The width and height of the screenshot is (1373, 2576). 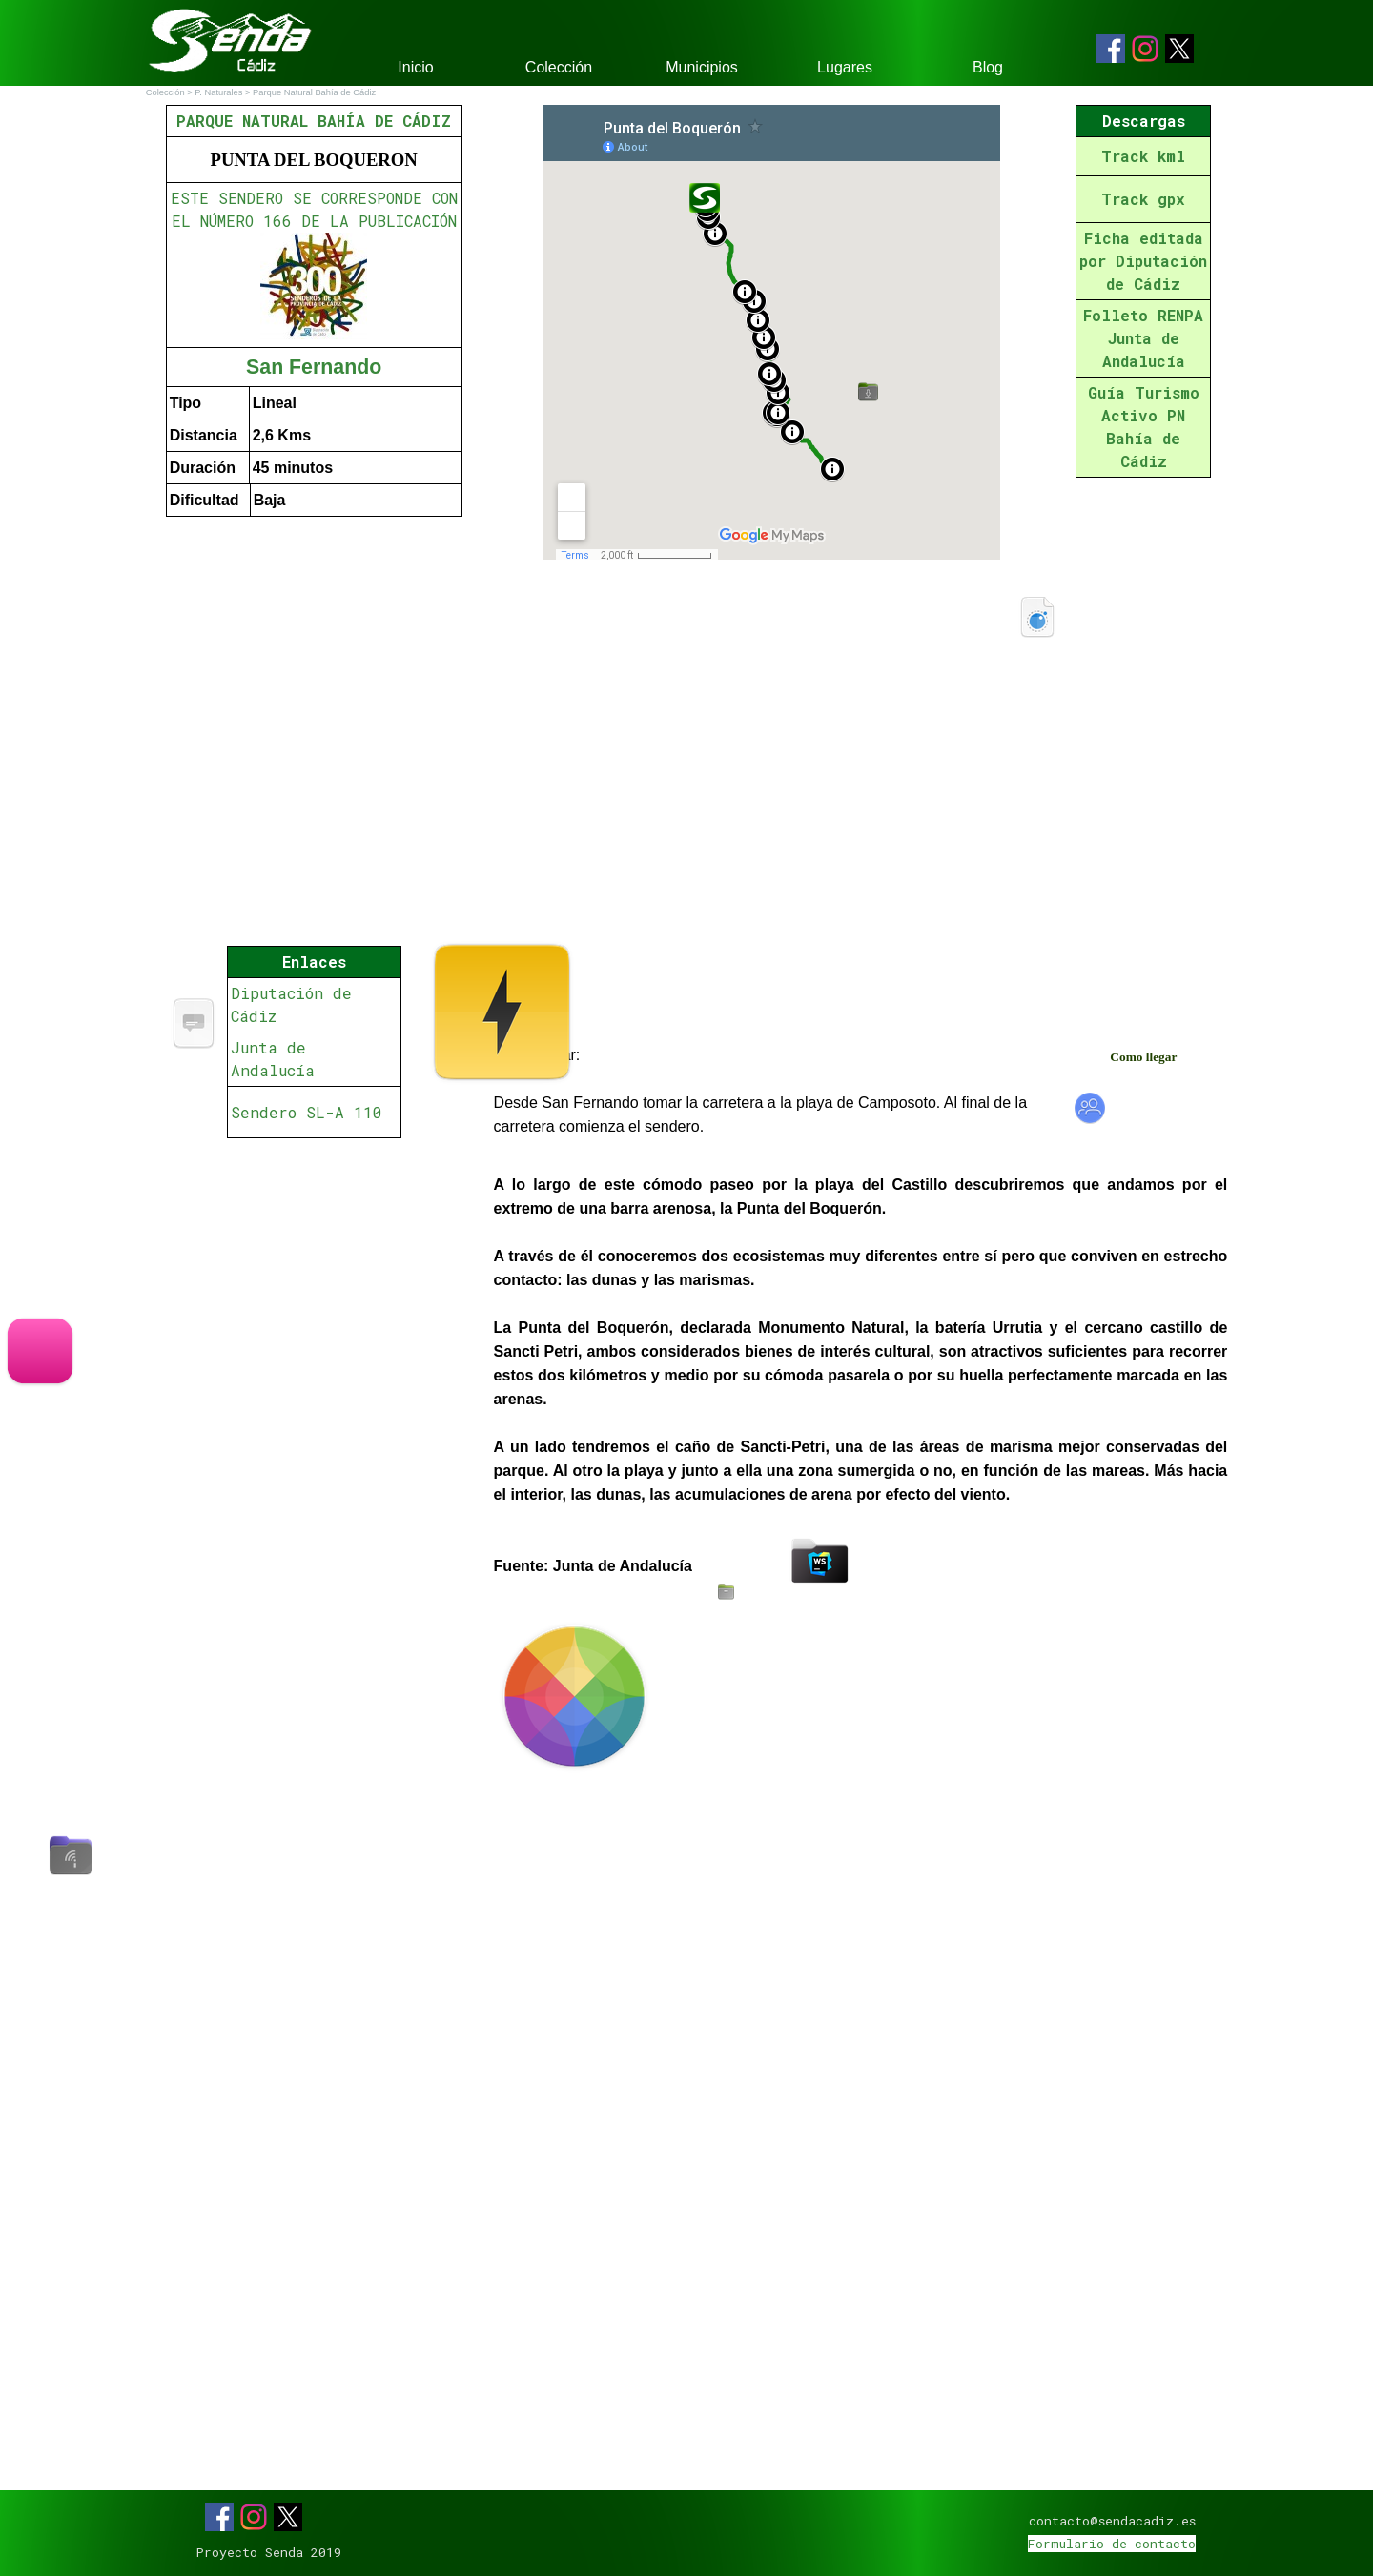 What do you see at coordinates (502, 1012) in the screenshot?
I see `access power and battery settings` at bounding box center [502, 1012].